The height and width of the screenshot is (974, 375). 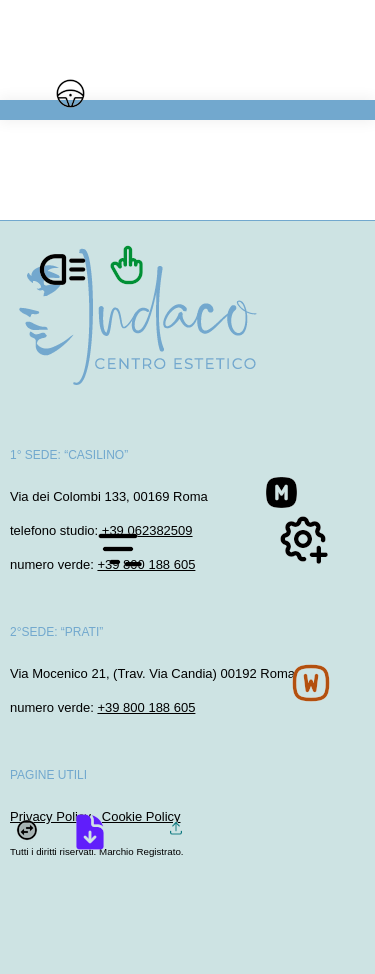 I want to click on swap or exchange items horizontally, so click(x=27, y=830).